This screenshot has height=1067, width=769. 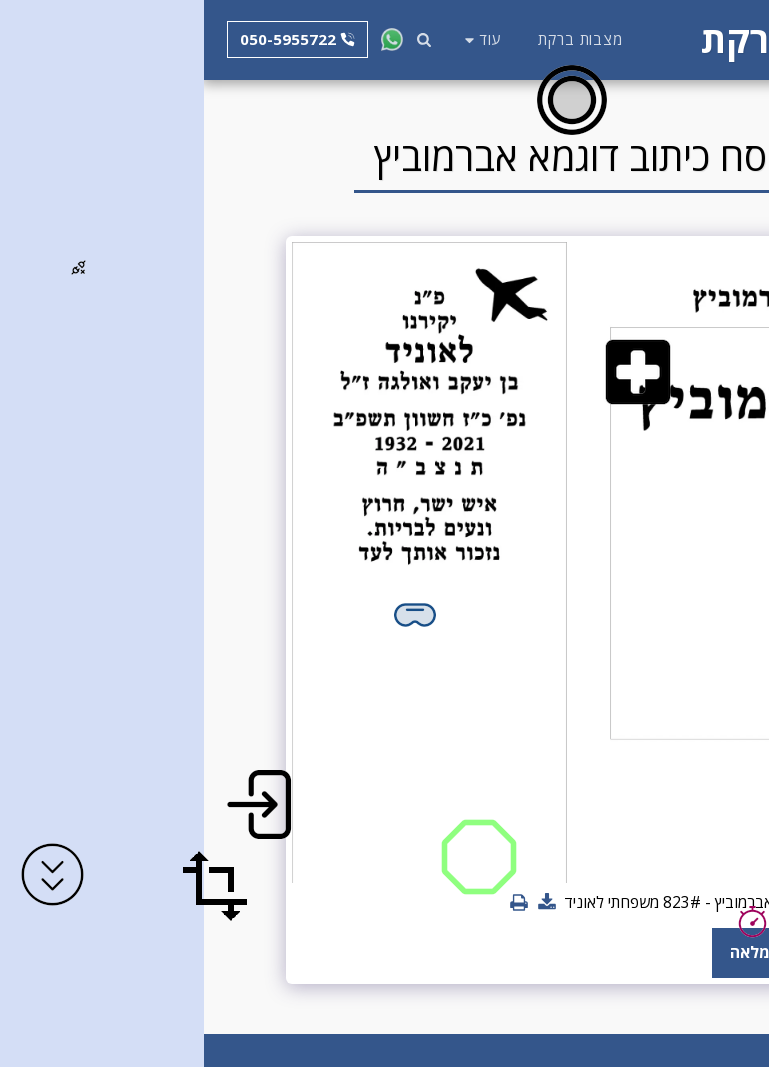 I want to click on disconnect from power source, so click(x=78, y=267).